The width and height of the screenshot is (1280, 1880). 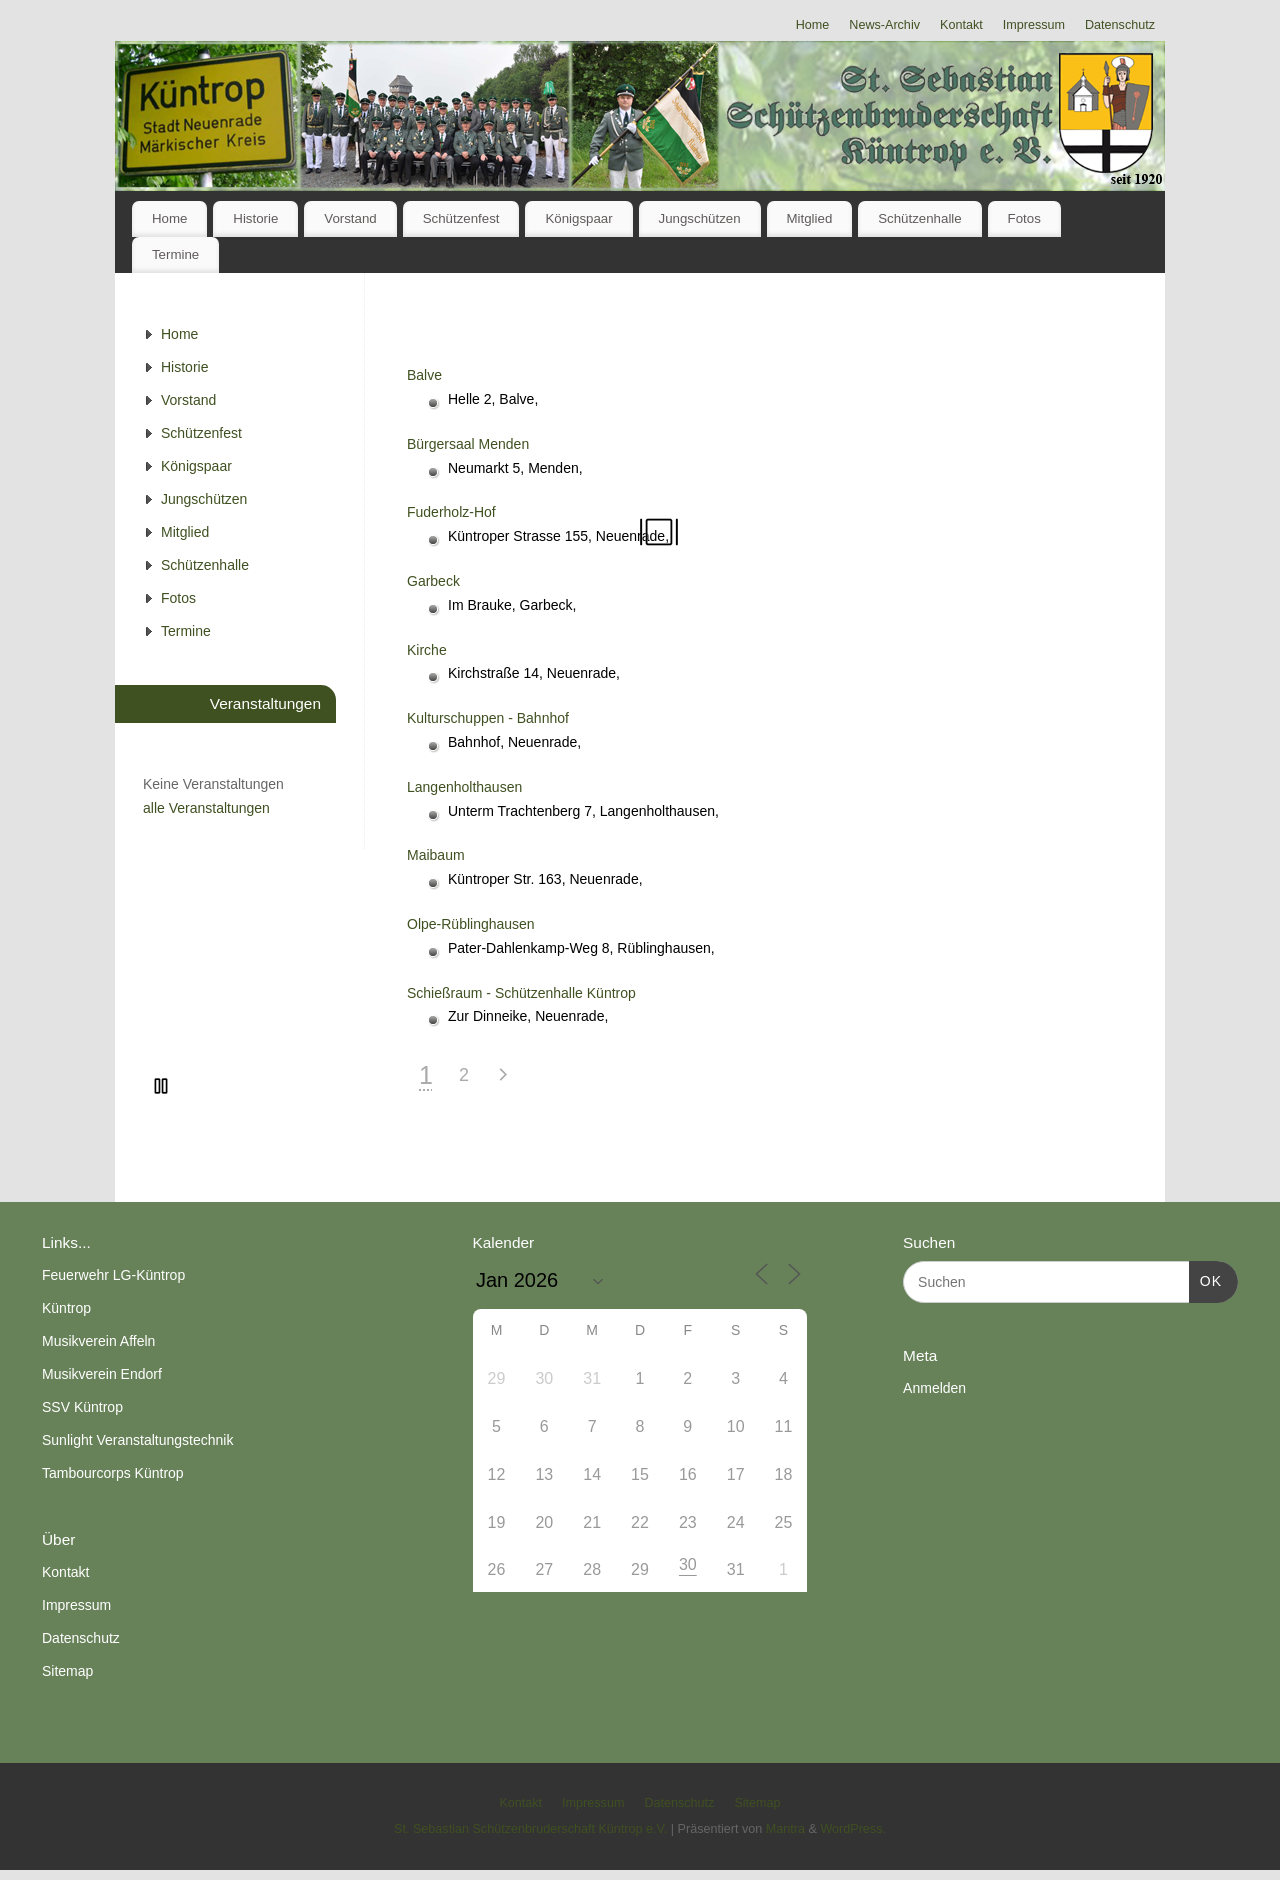 What do you see at coordinates (659, 532) in the screenshot?
I see `start a slideshow presentation` at bounding box center [659, 532].